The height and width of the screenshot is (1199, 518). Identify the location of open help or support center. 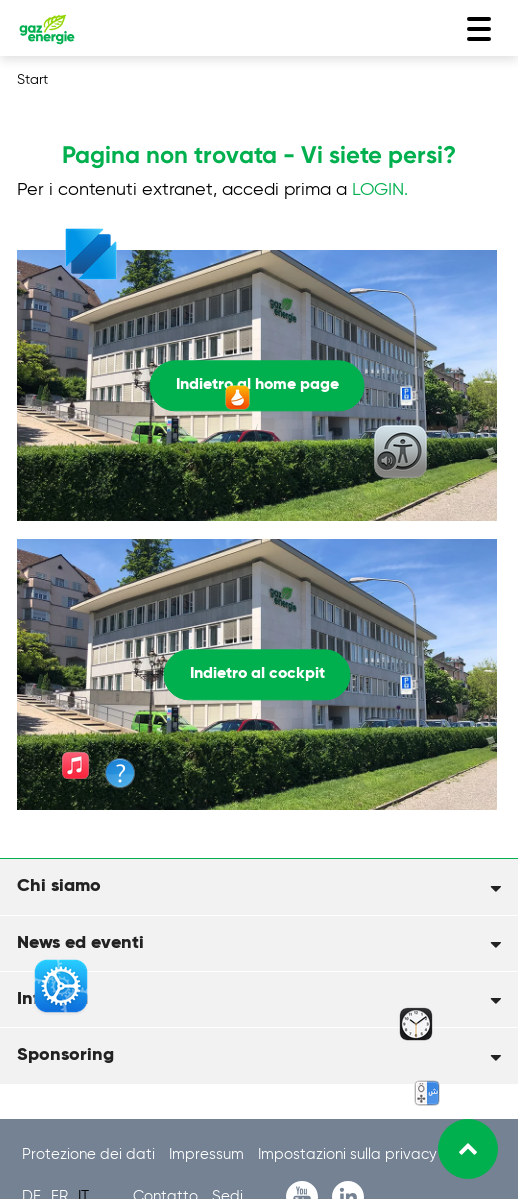
(120, 773).